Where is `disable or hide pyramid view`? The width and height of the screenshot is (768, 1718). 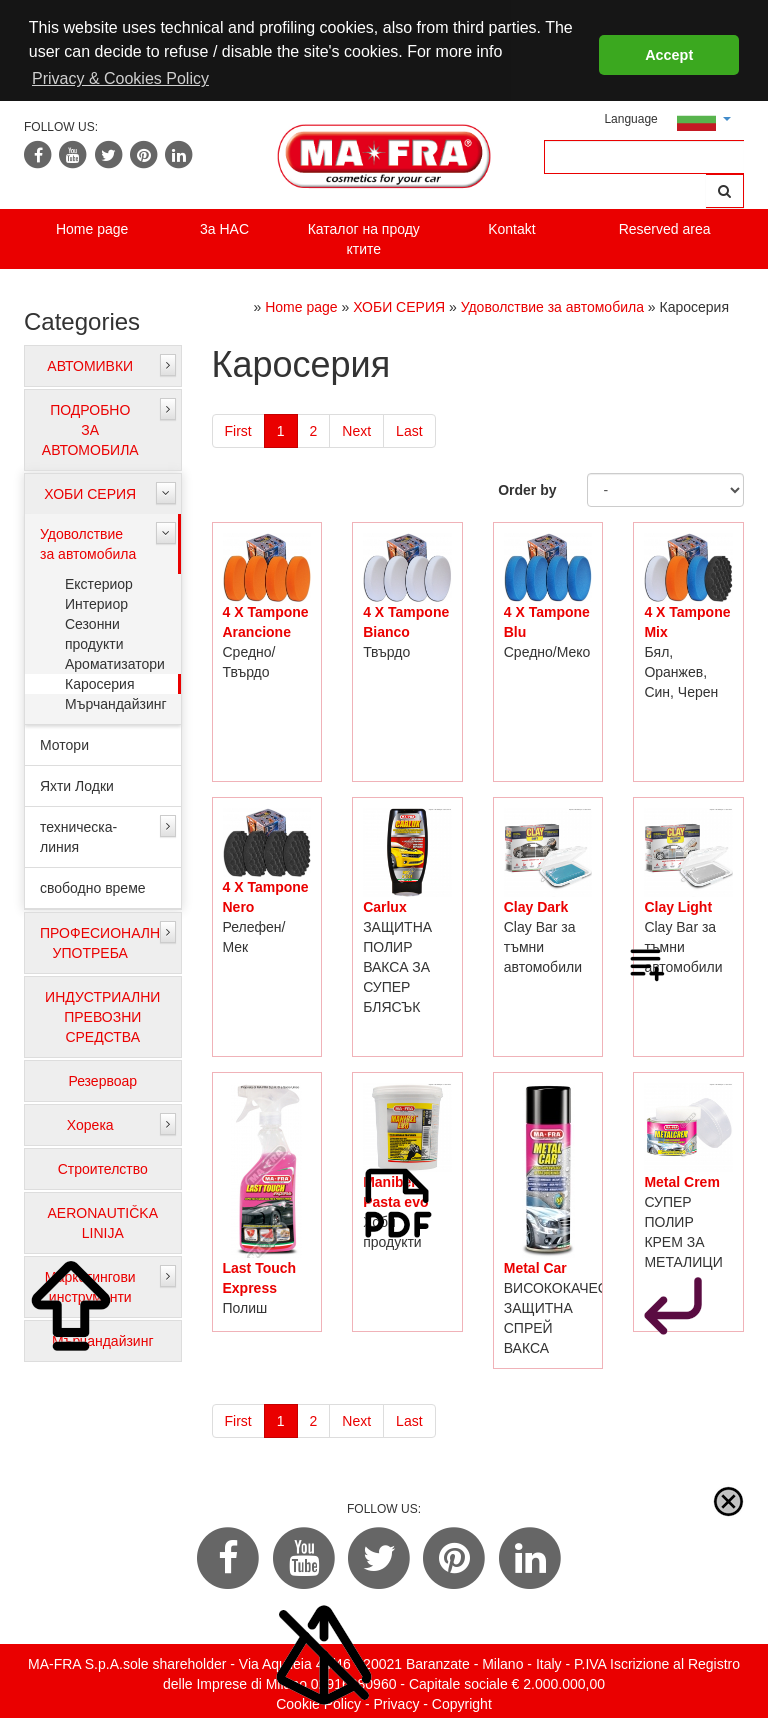 disable or hide pyramid view is located at coordinates (324, 1655).